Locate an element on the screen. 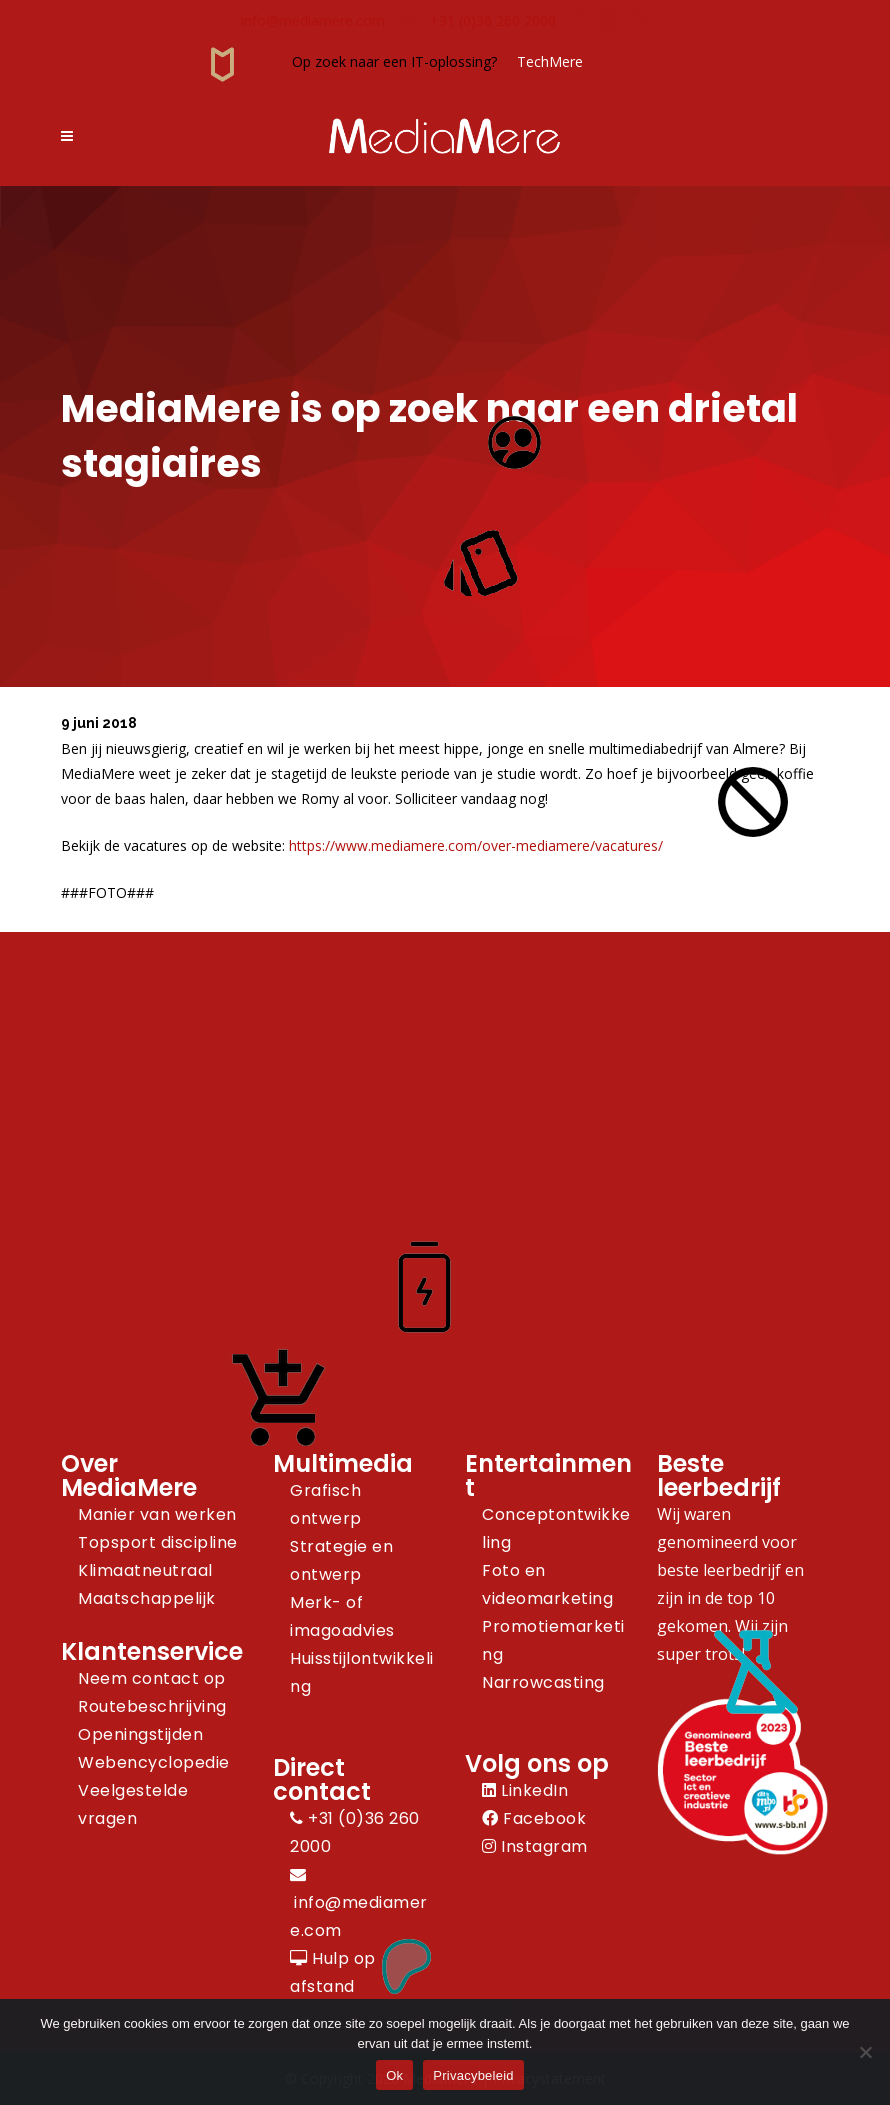  indicates device is currently charging is located at coordinates (424, 1288).